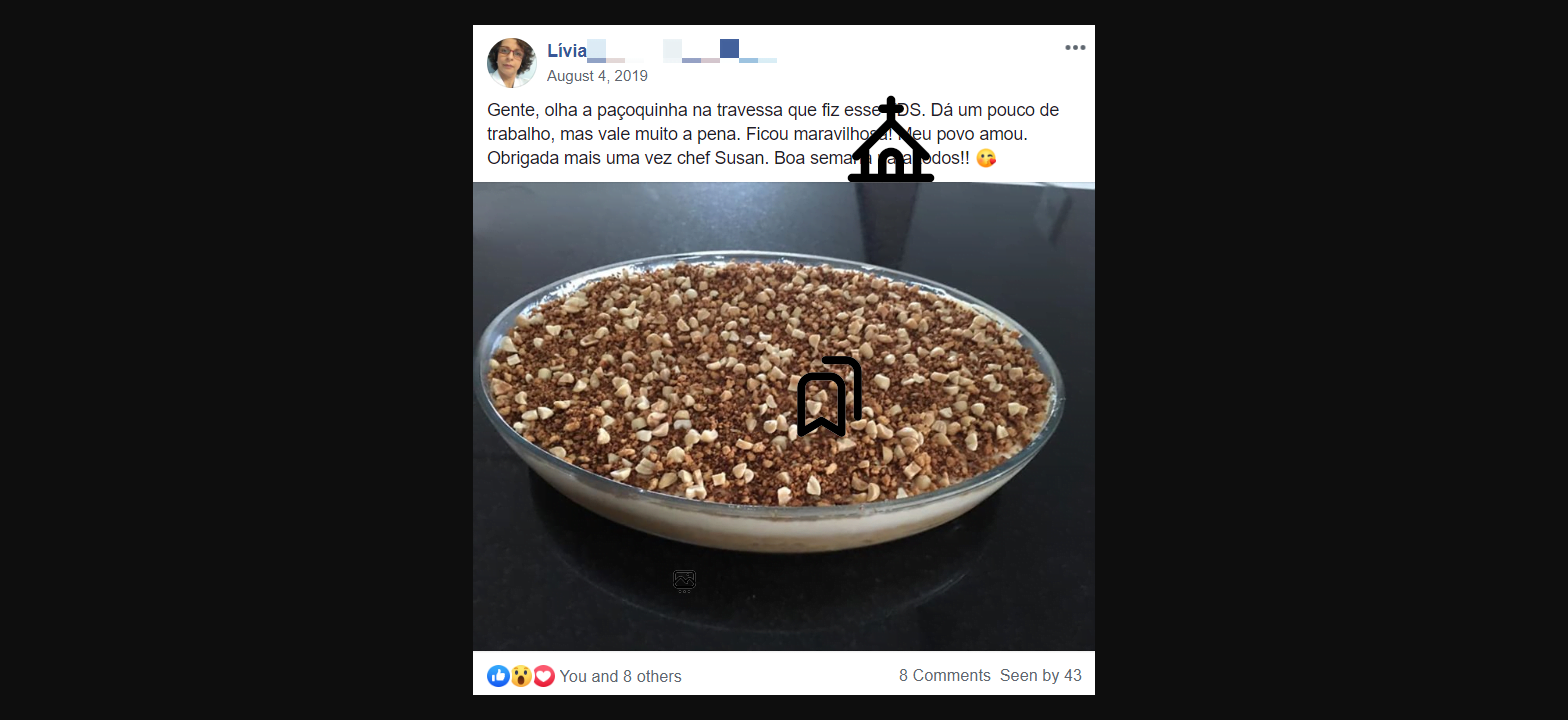 This screenshot has width=1568, height=720. I want to click on view nearby churches or places of worship, so click(891, 139).